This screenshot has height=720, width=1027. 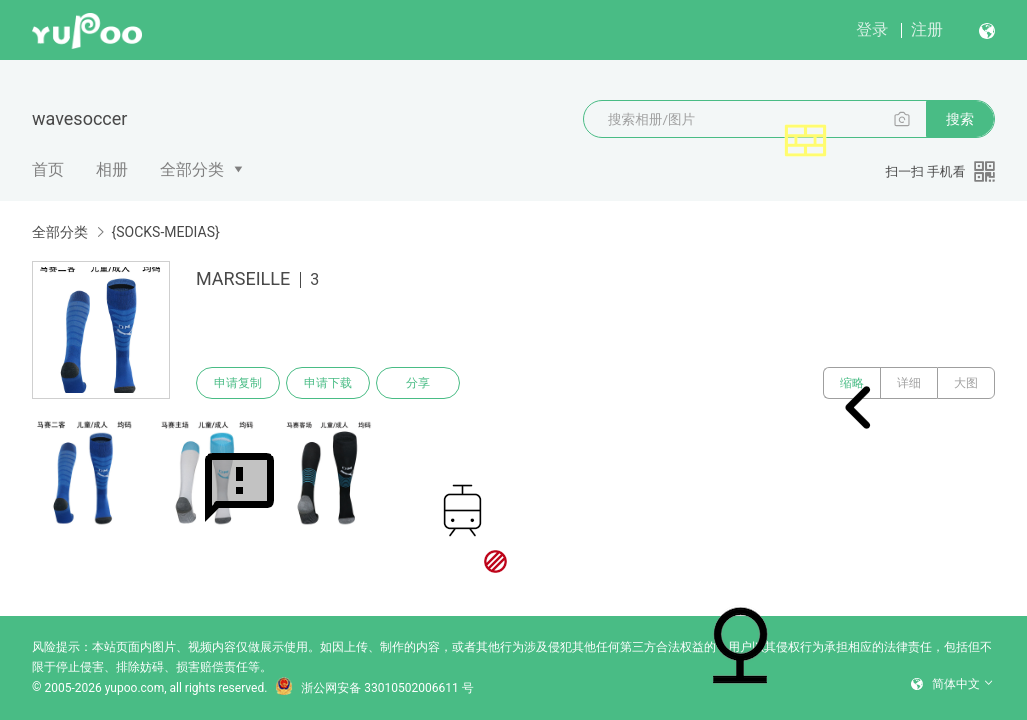 I want to click on access boules or pétanque game, so click(x=495, y=561).